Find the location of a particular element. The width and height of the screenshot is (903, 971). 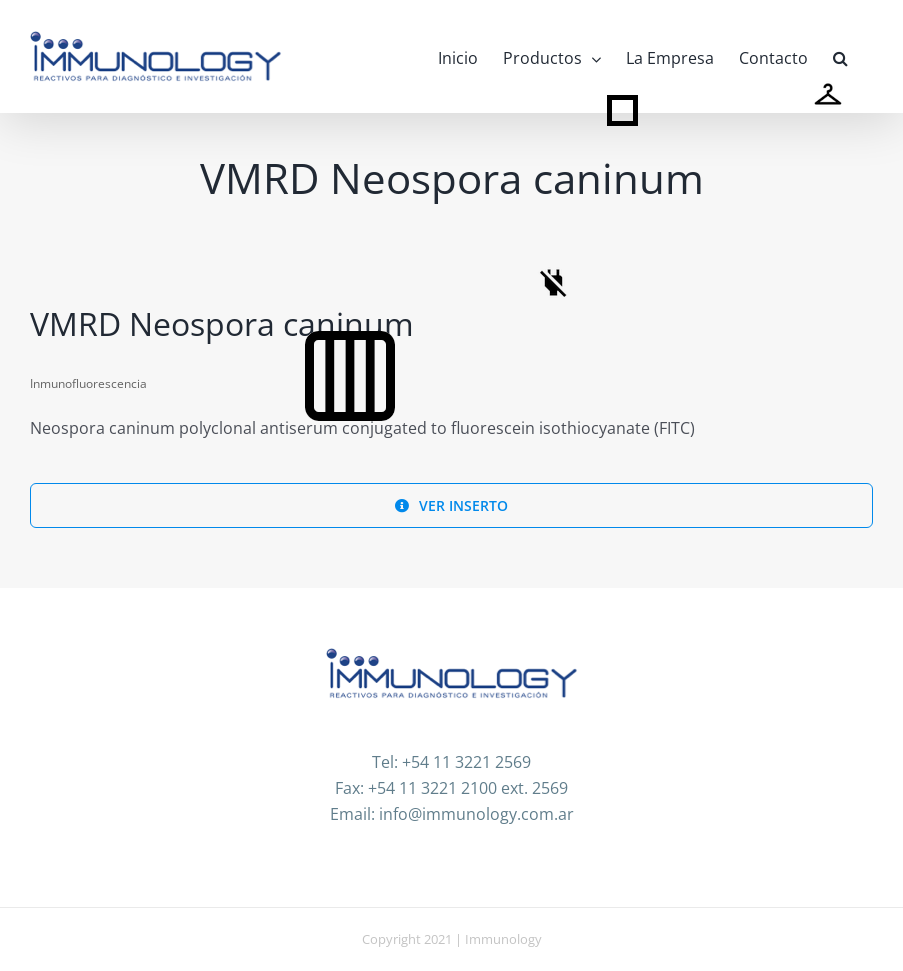

switch to four-column layout view is located at coordinates (350, 376).